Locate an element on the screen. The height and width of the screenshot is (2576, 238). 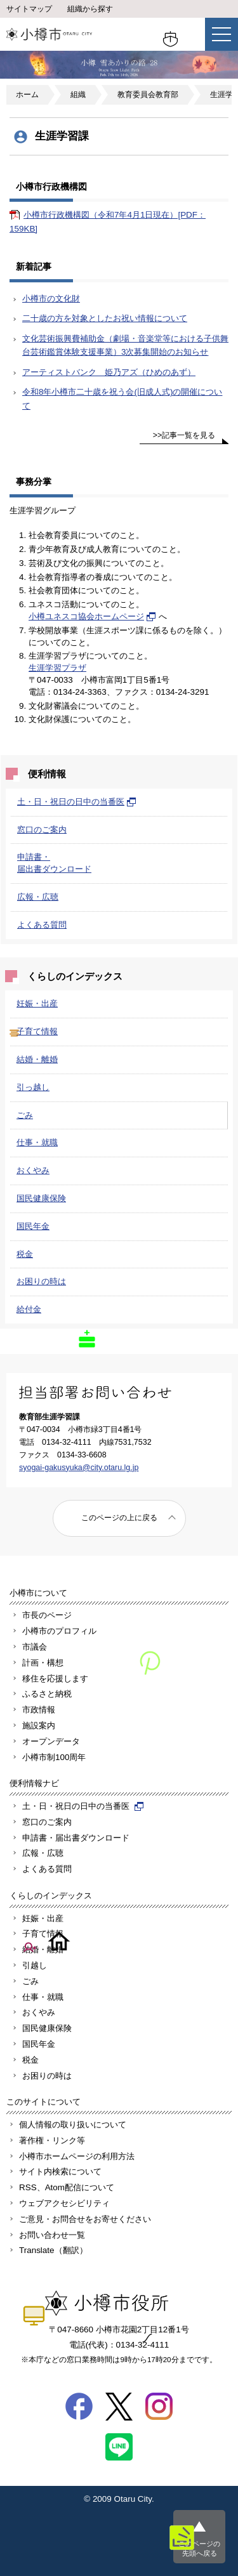
navigate to home screen is located at coordinates (59, 1942).